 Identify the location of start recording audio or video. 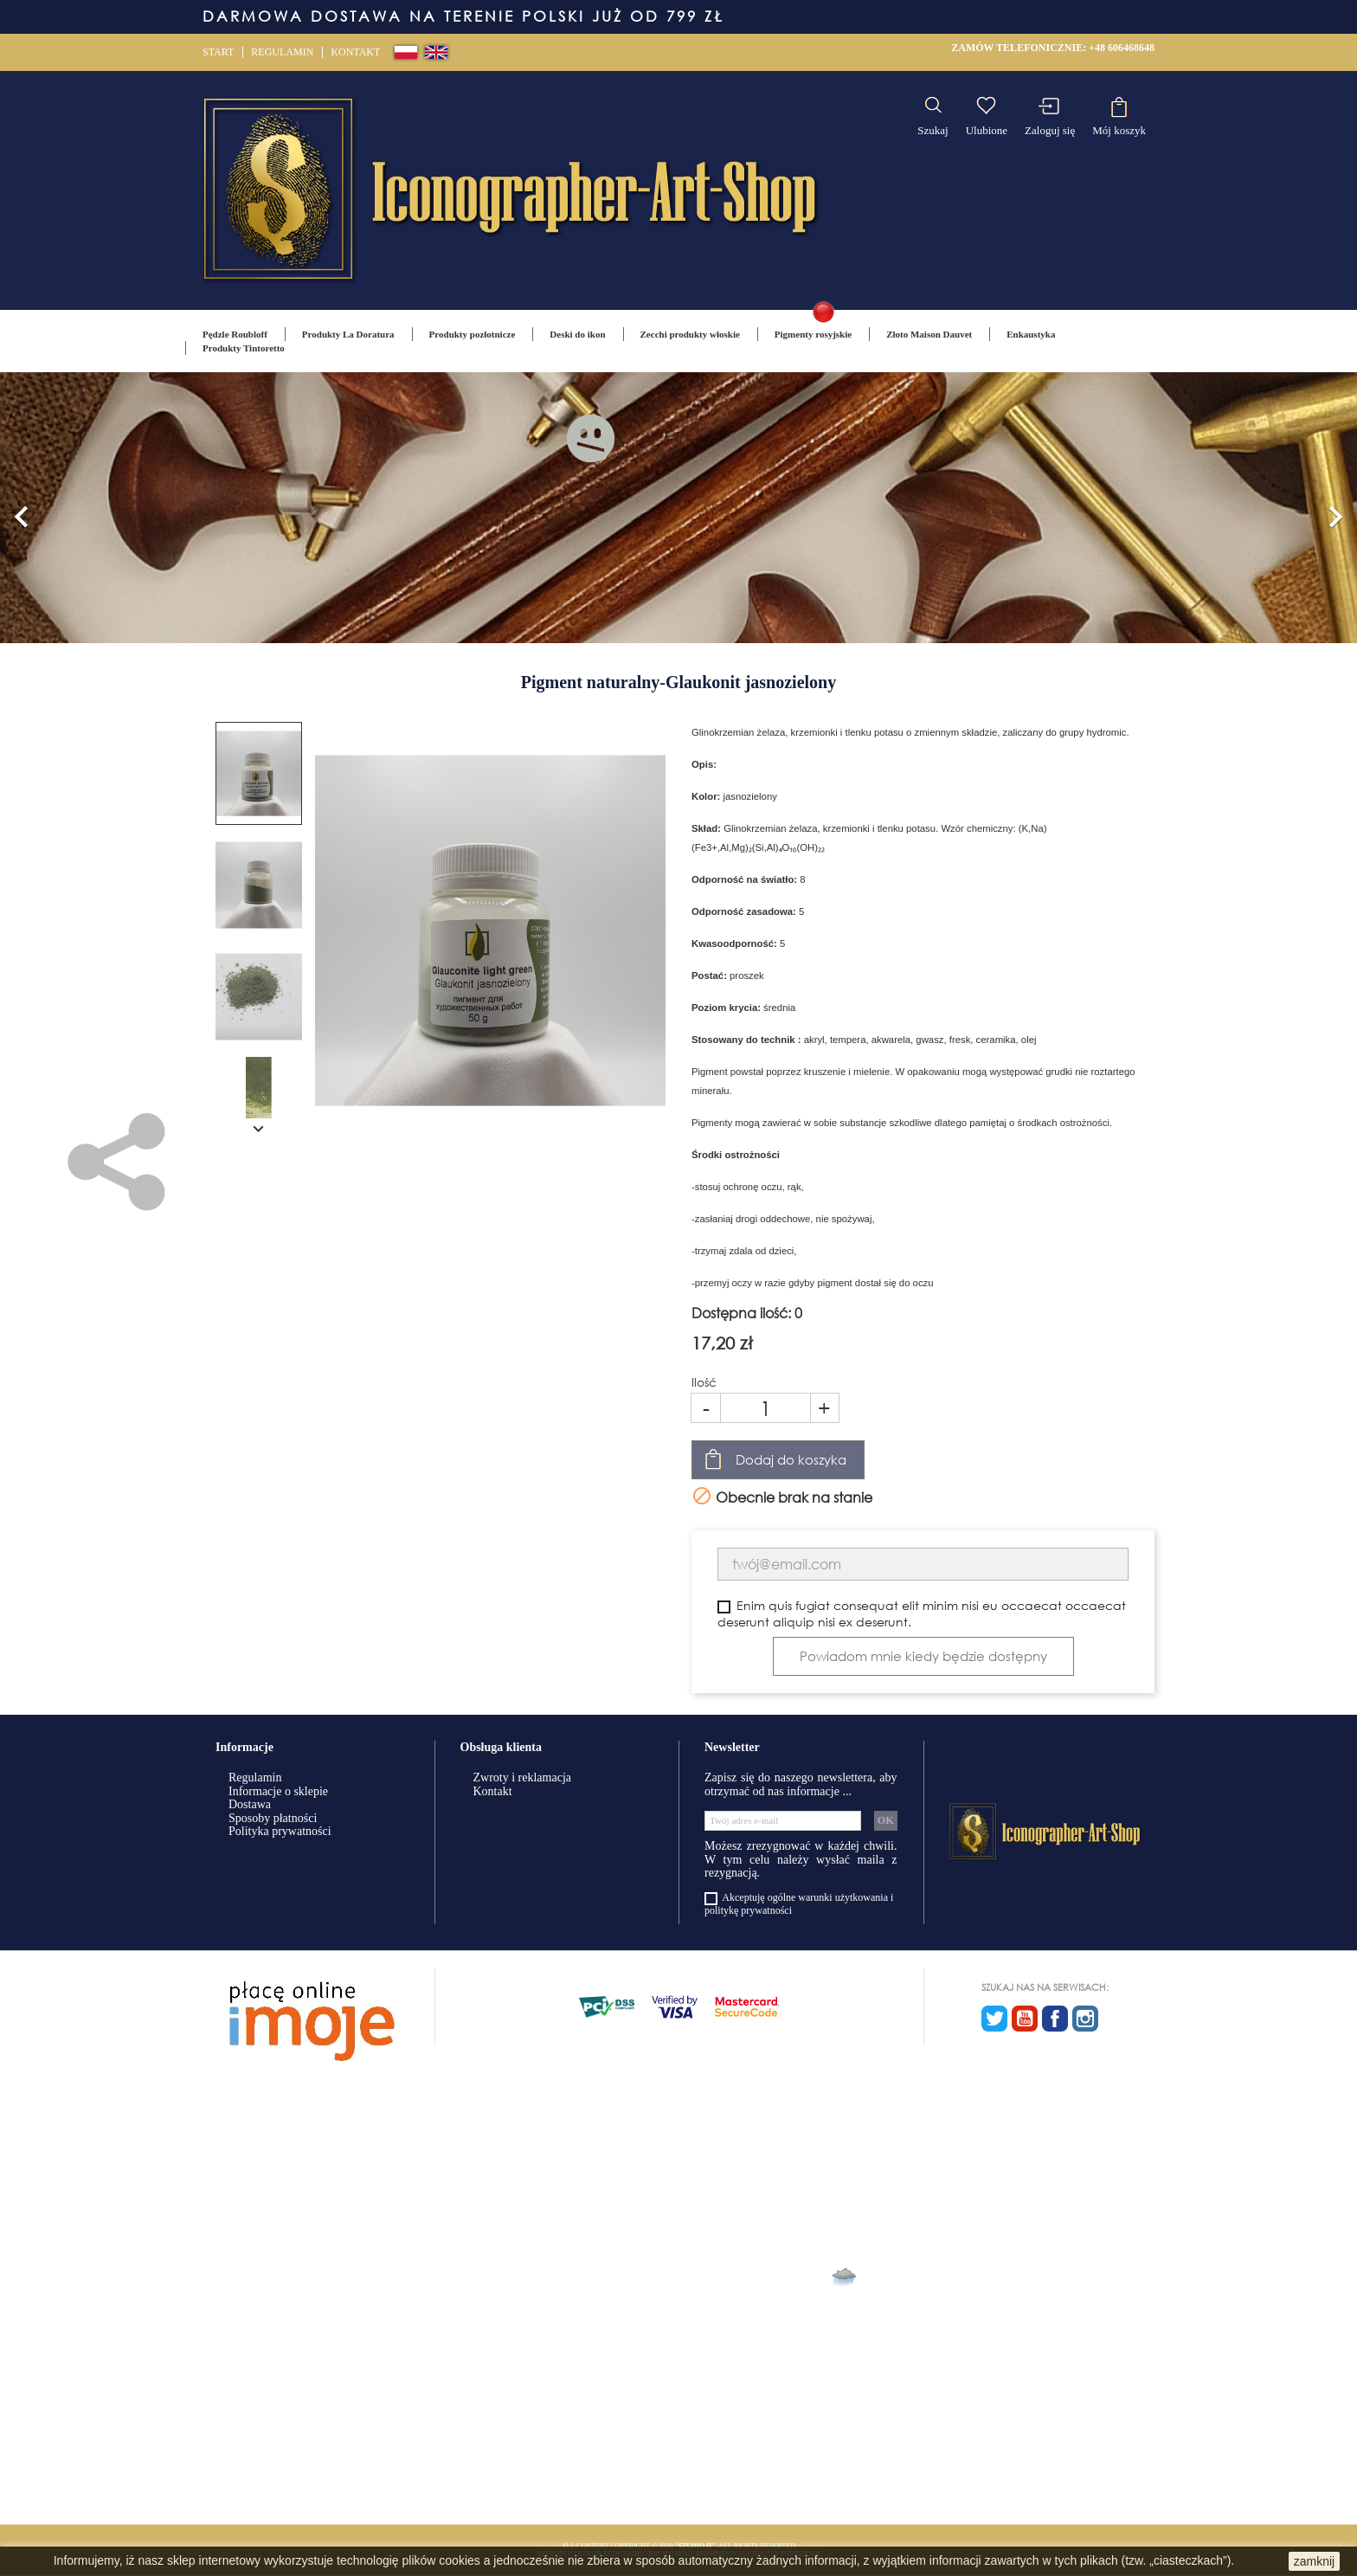
(823, 312).